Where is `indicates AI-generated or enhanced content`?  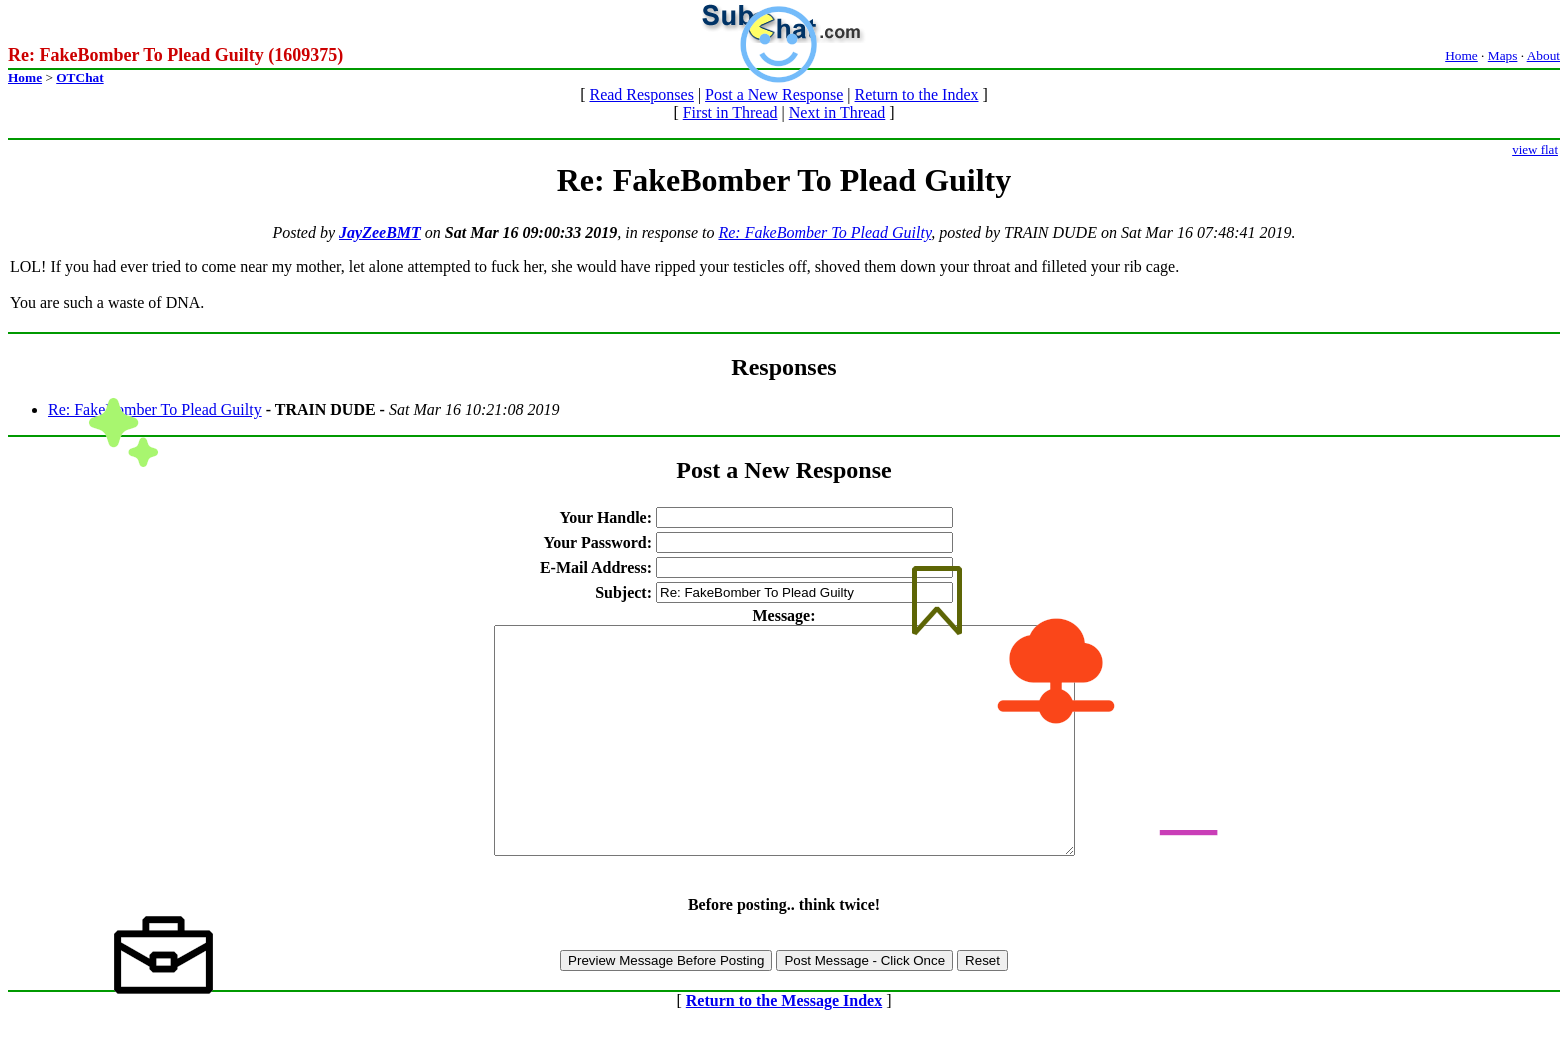
indicates AI-generated or enhanced content is located at coordinates (123, 432).